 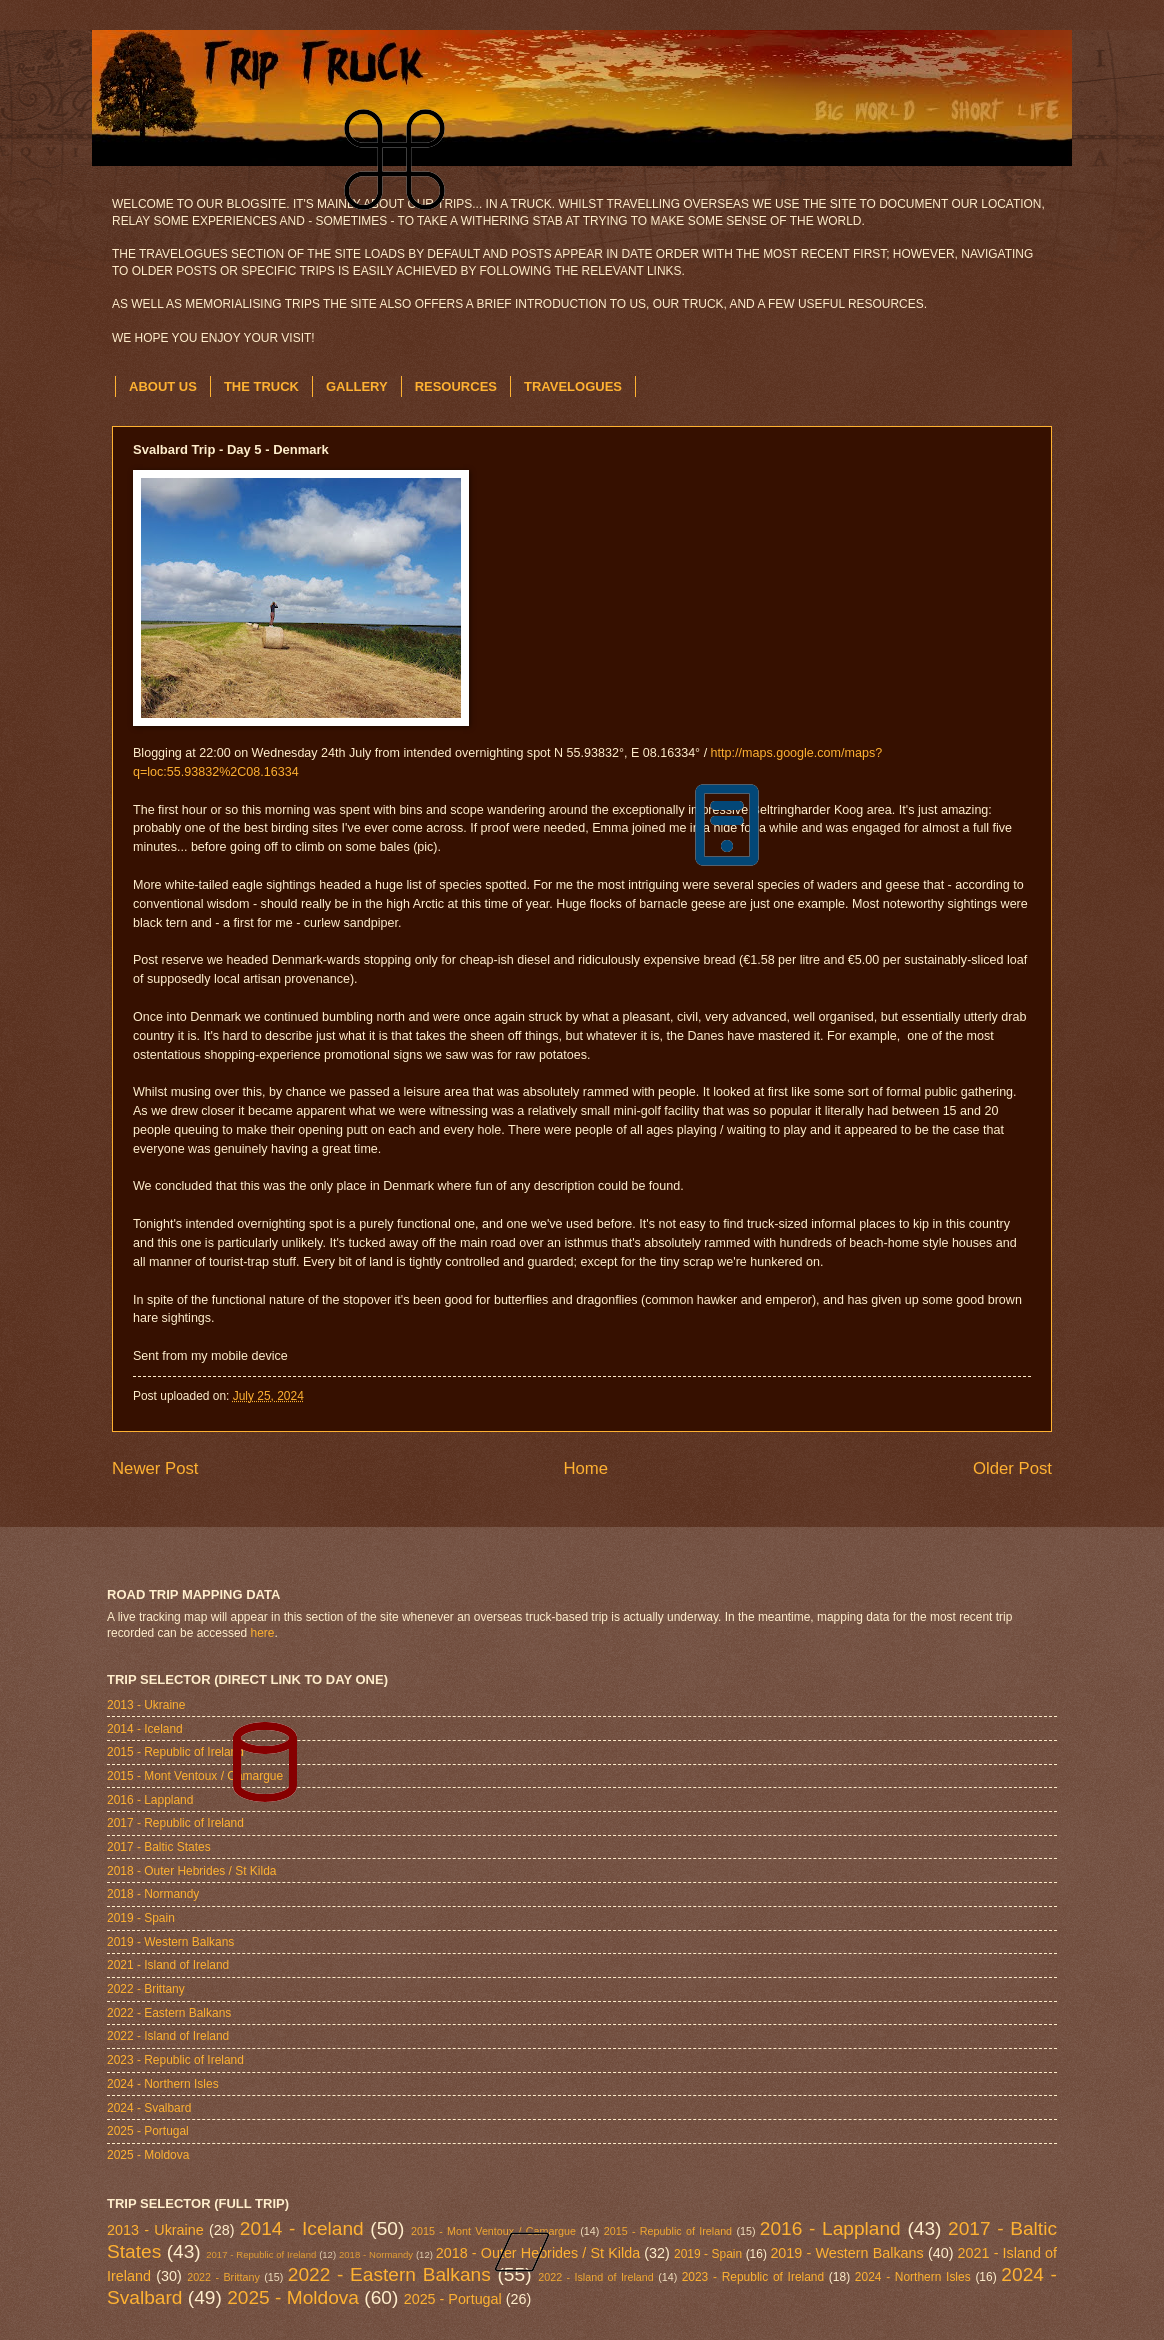 I want to click on command key modifier for keyboard shortcuts, so click(x=394, y=159).